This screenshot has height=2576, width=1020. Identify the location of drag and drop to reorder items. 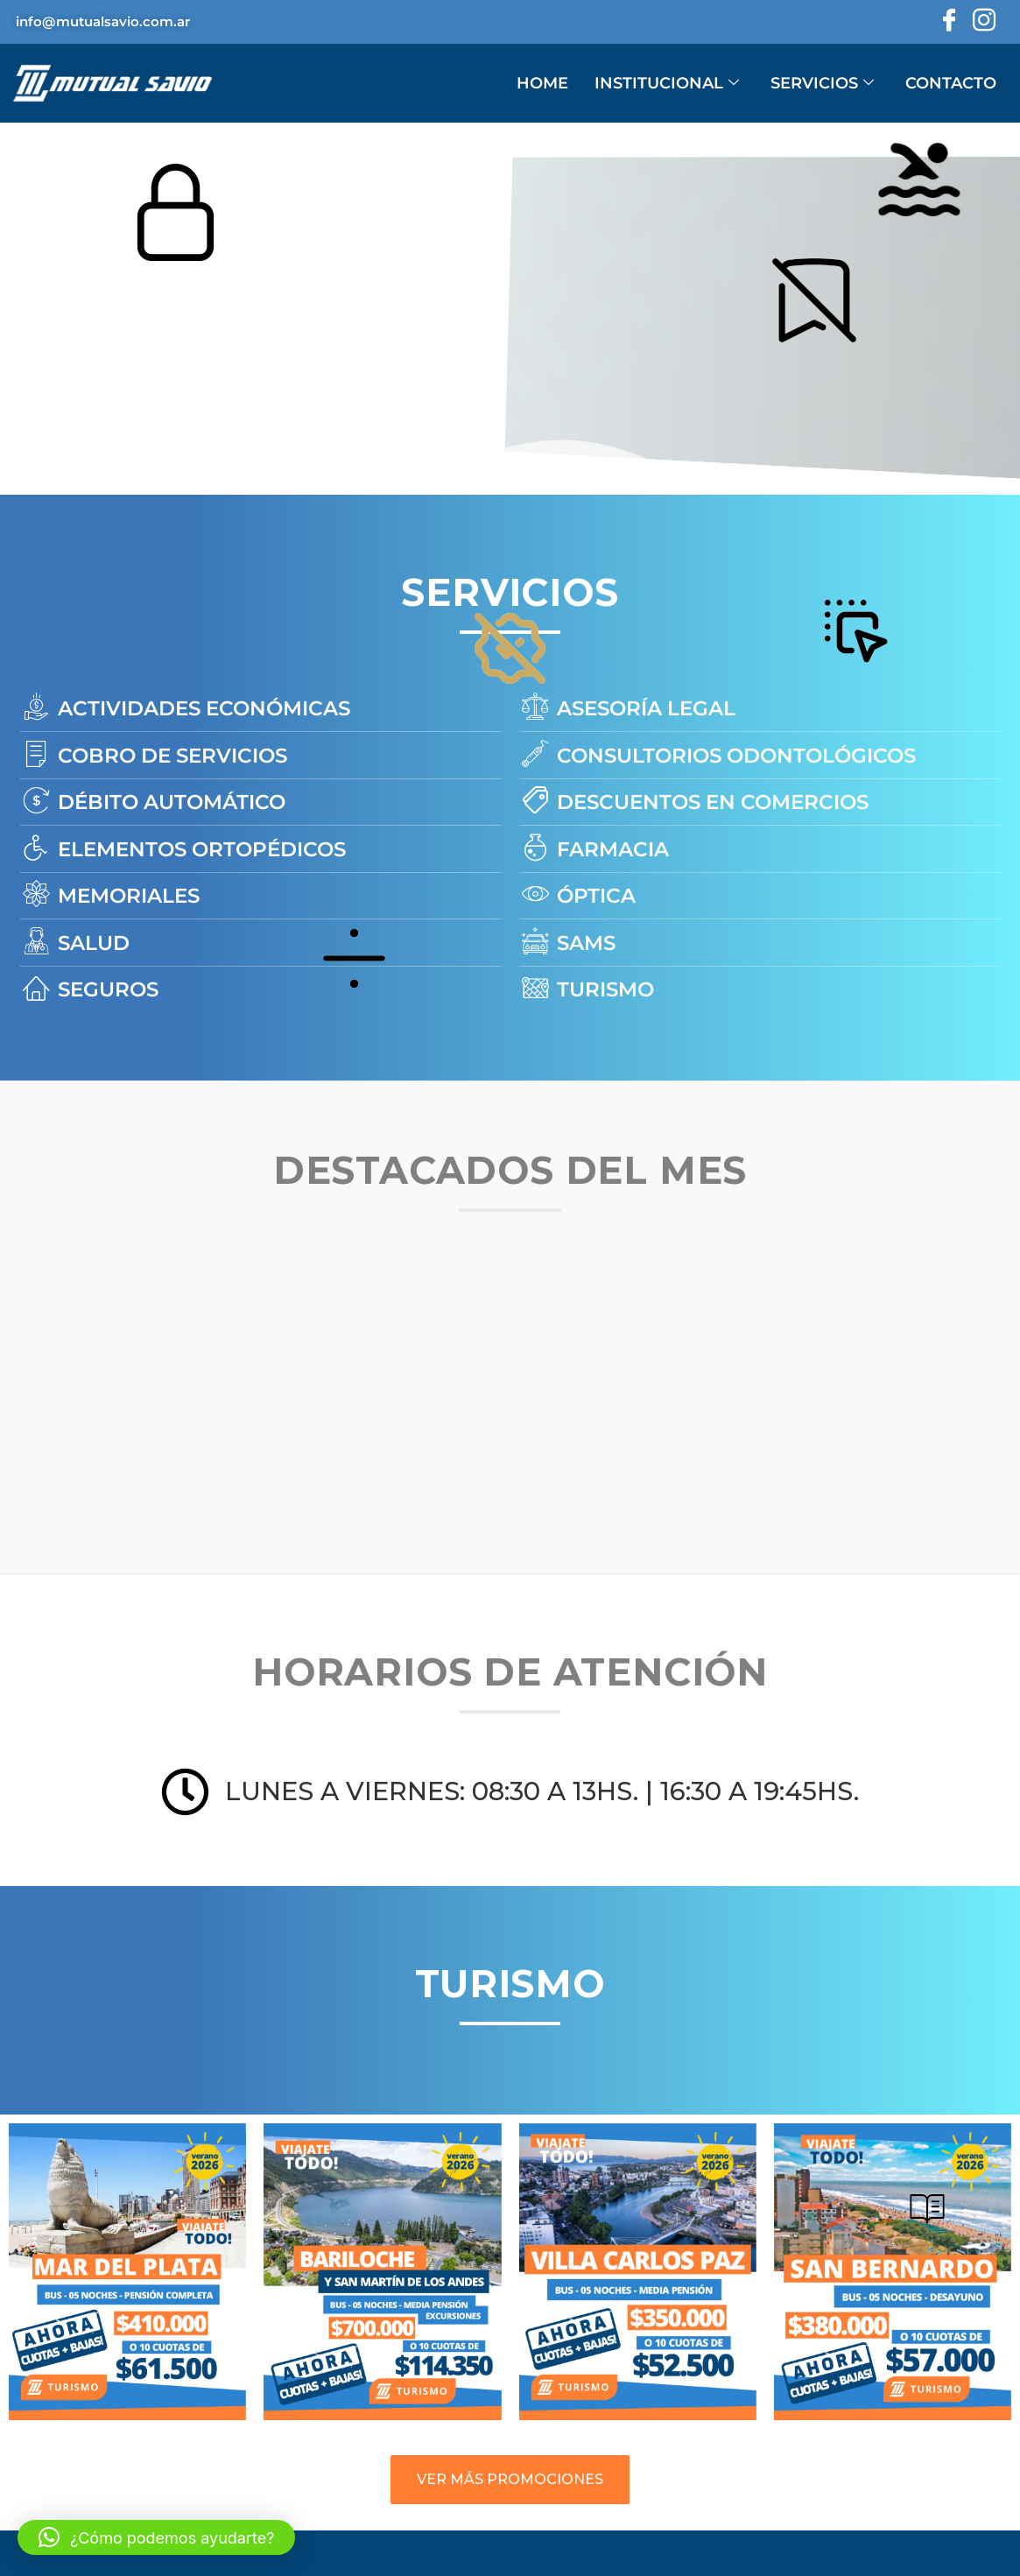
(855, 630).